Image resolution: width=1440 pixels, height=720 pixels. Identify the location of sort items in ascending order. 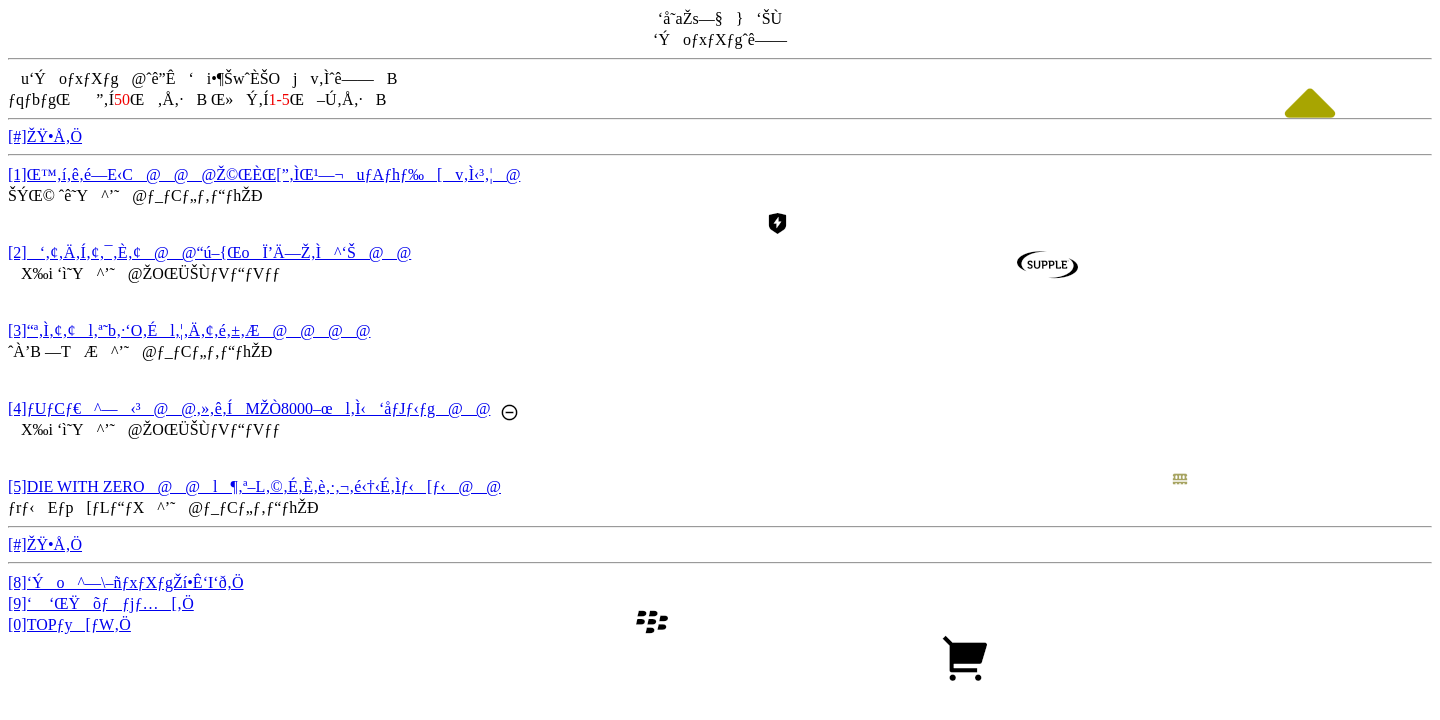
(1310, 122).